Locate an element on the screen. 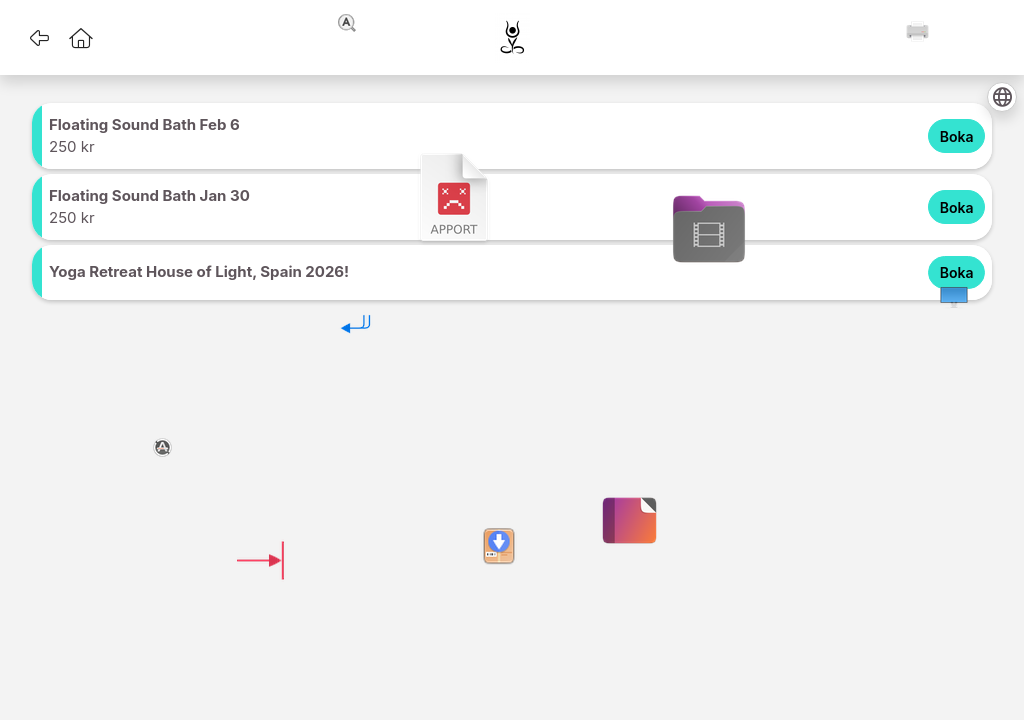 This screenshot has height=720, width=1024. change desktop wallpaper settings is located at coordinates (629, 518).